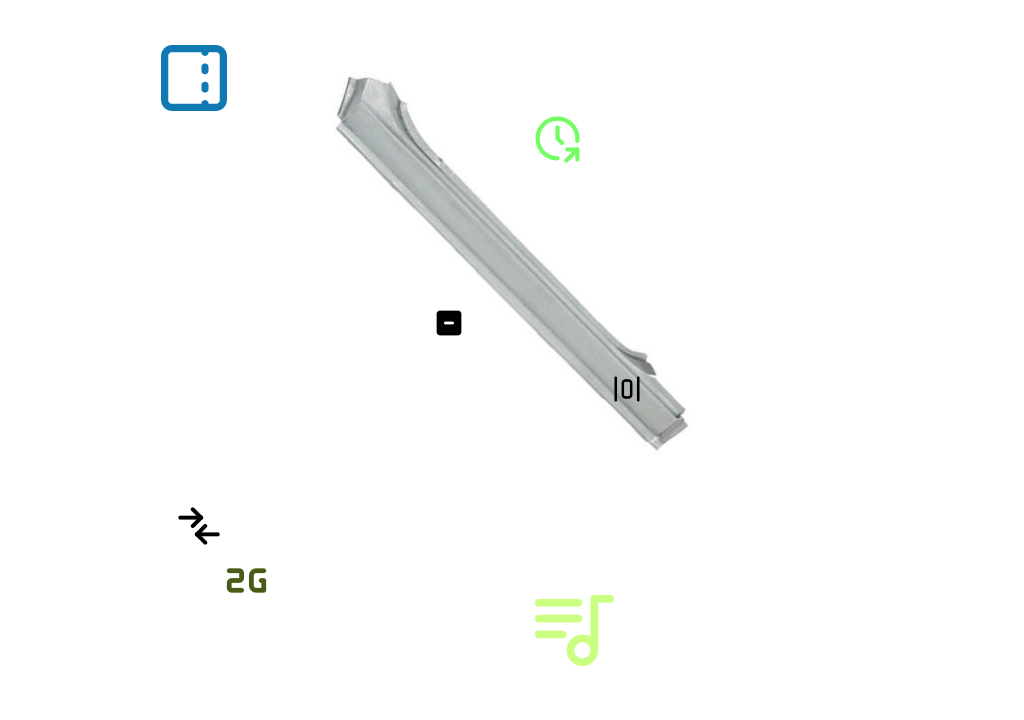 This screenshot has height=720, width=1024. Describe the element at coordinates (199, 526) in the screenshot. I see `compare or show differences between items` at that location.